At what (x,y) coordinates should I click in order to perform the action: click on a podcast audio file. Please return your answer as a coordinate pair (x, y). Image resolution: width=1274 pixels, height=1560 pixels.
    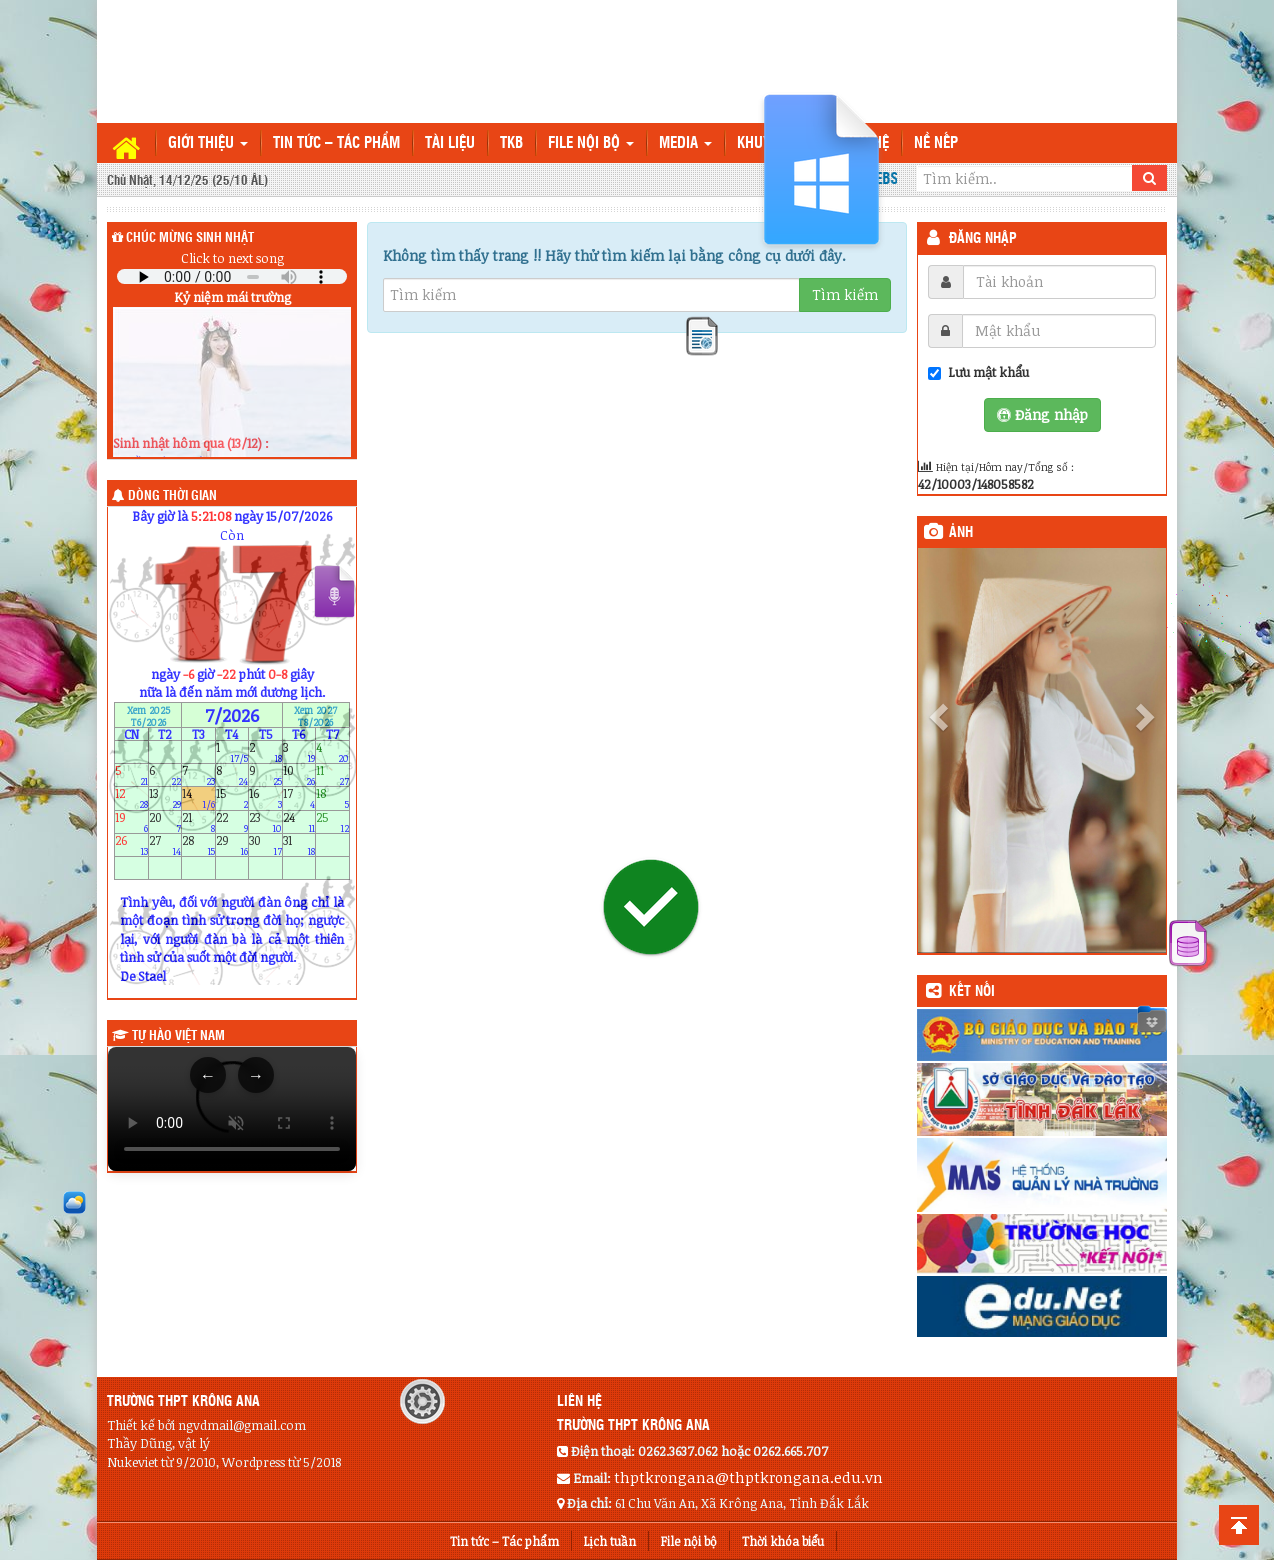
    Looking at the image, I should click on (334, 592).